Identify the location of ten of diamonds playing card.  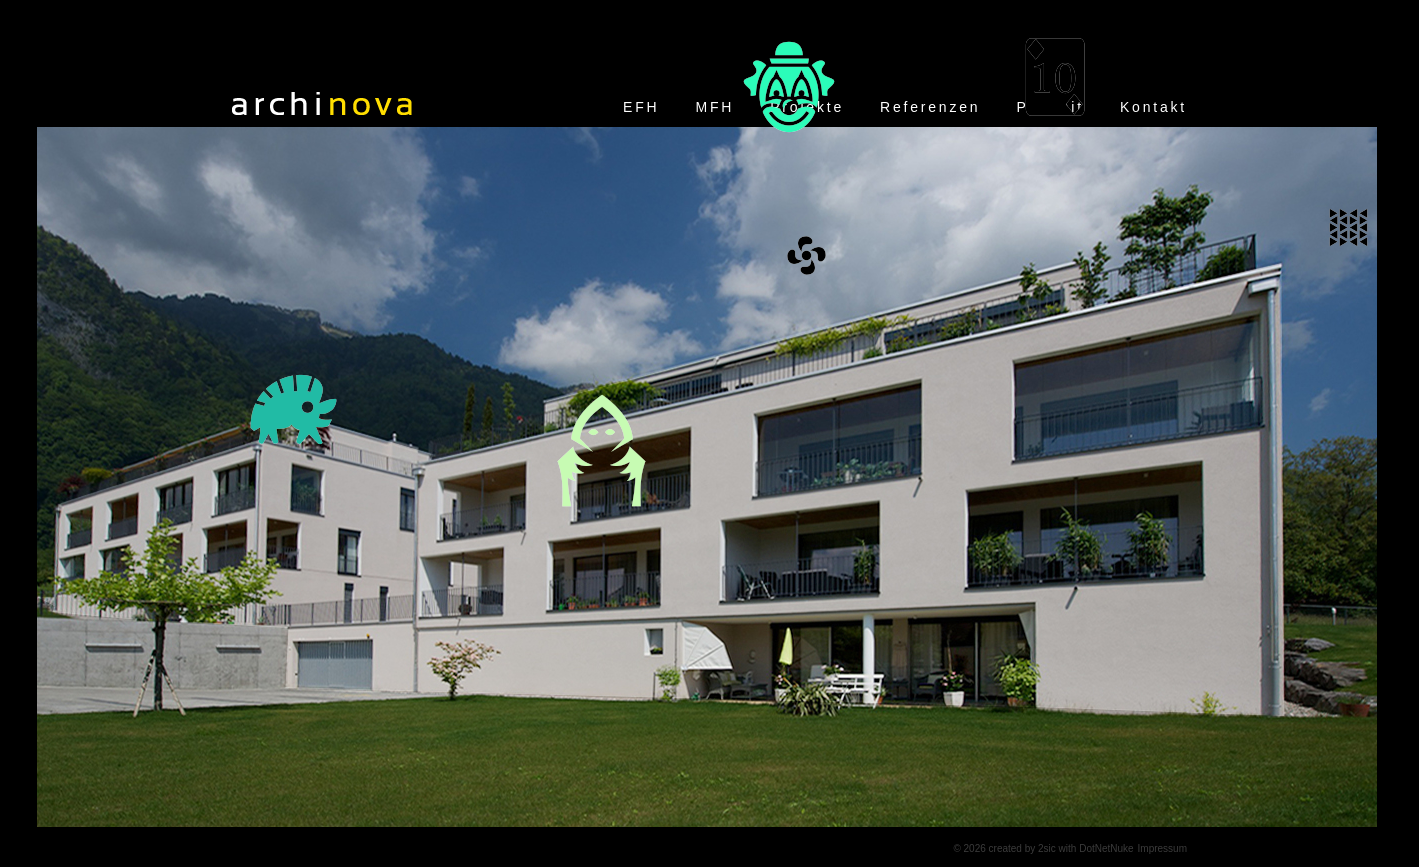
(1055, 77).